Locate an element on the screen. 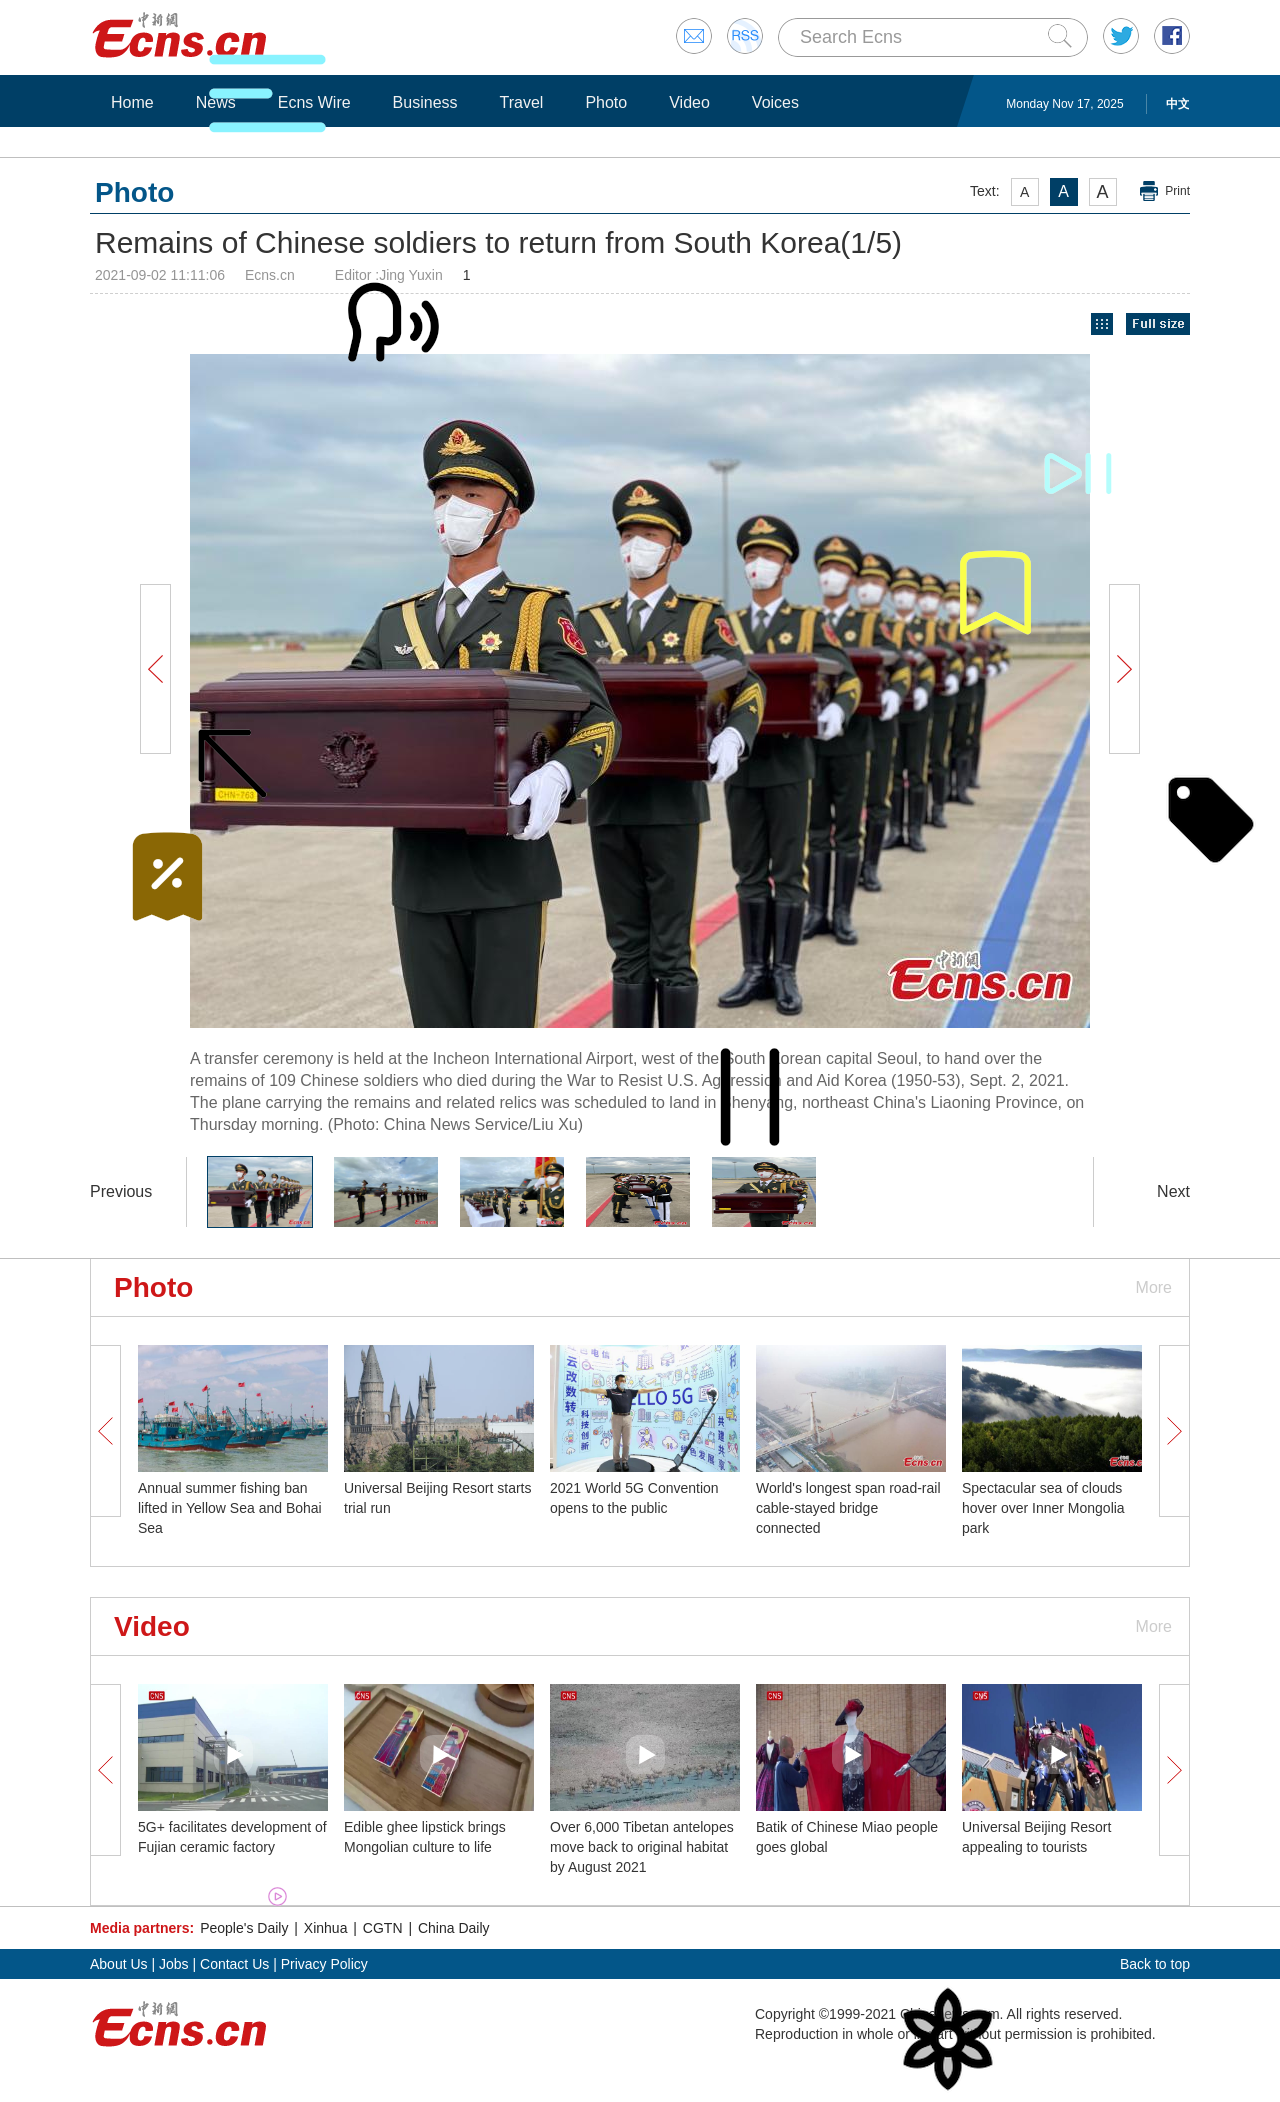  play media or video content is located at coordinates (277, 1896).